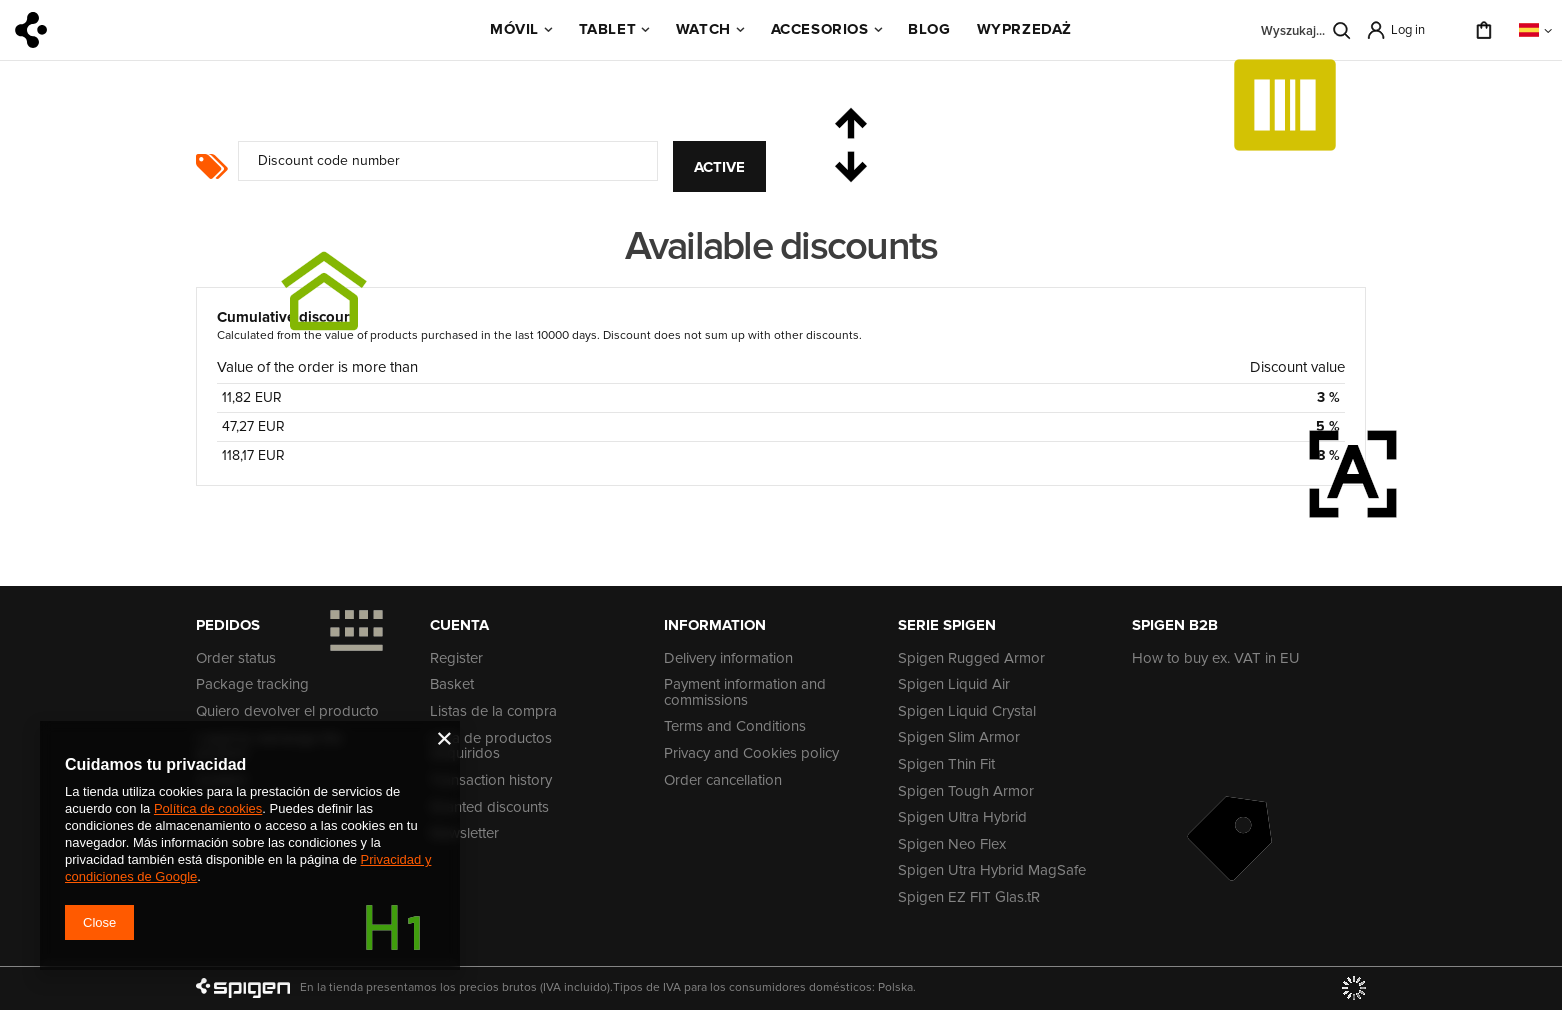  I want to click on navigate to home screen, so click(324, 292).